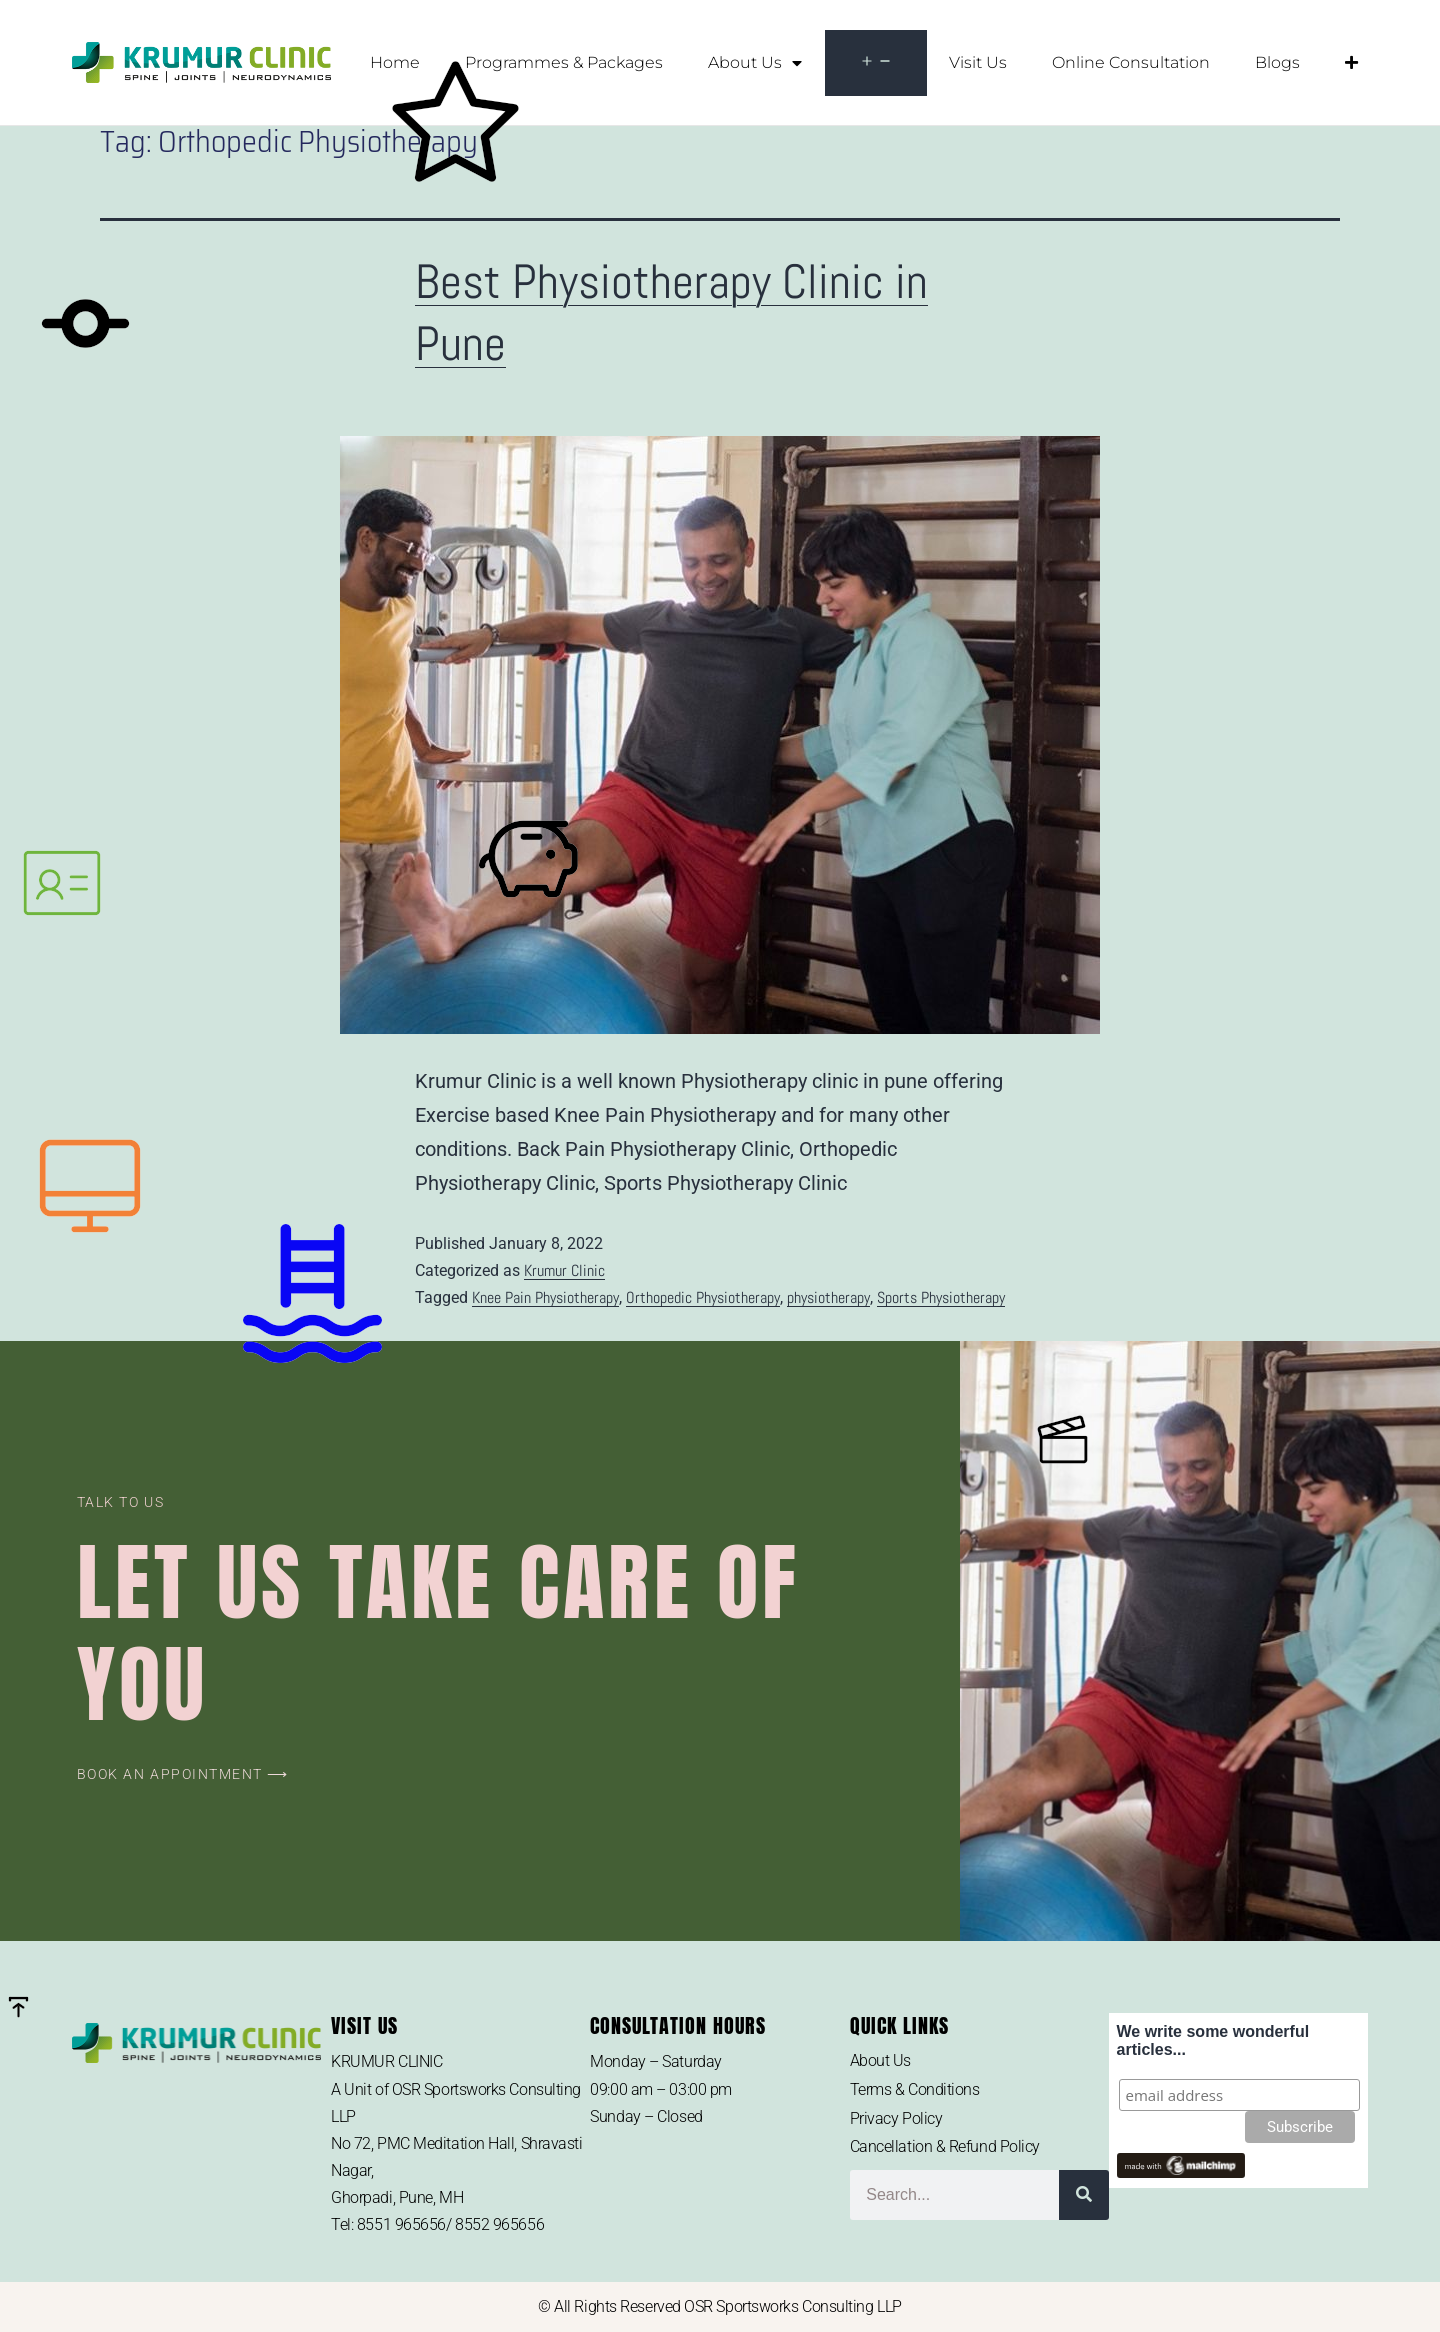  Describe the element at coordinates (455, 127) in the screenshot. I see `add item to favorites` at that location.